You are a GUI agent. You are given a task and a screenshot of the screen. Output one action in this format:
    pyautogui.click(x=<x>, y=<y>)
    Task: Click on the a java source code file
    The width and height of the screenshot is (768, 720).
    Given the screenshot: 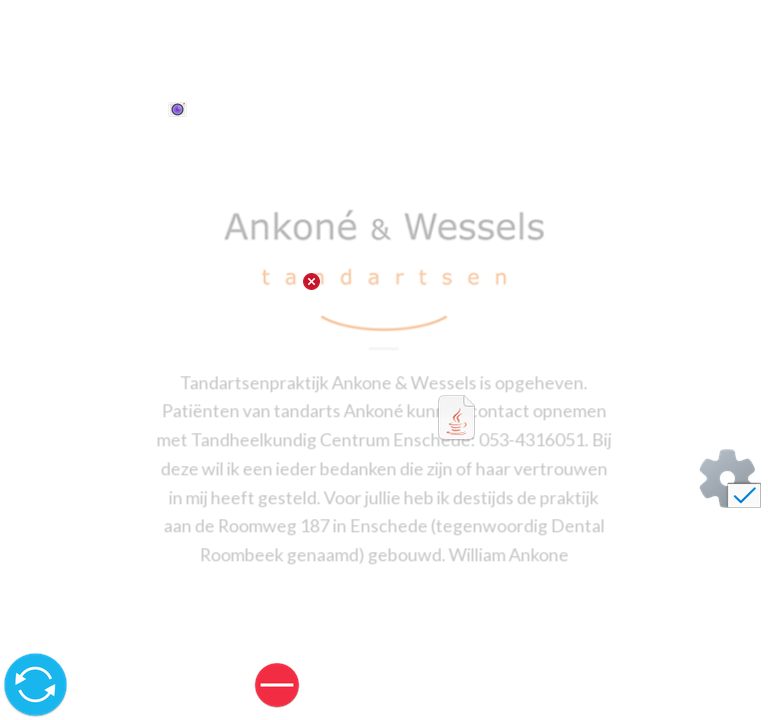 What is the action you would take?
    pyautogui.click(x=456, y=417)
    